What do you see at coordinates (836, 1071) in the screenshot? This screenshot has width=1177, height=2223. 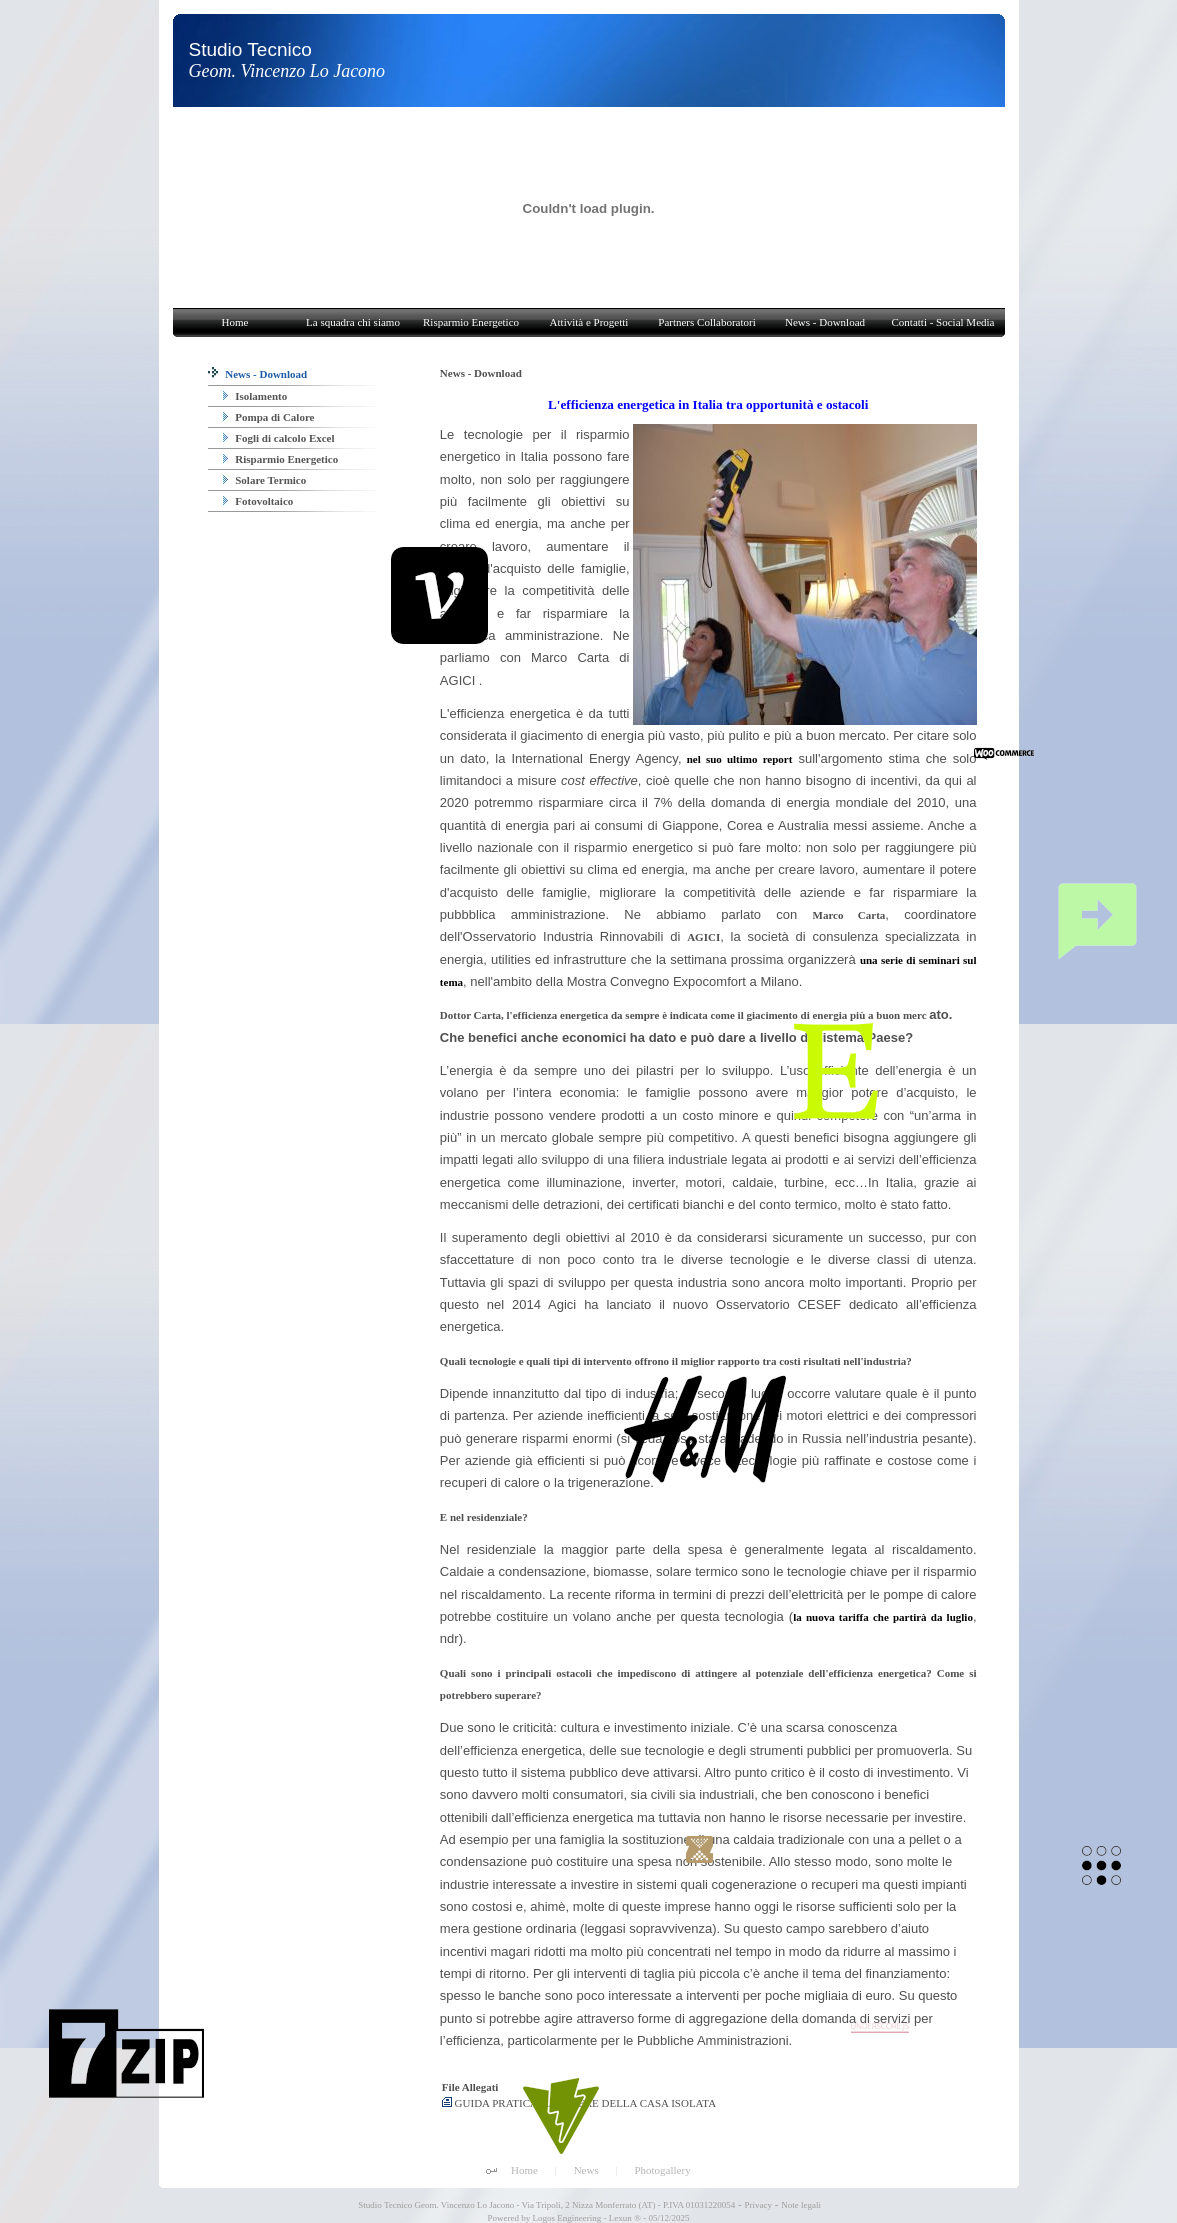 I see `open the Etsy app or website` at bounding box center [836, 1071].